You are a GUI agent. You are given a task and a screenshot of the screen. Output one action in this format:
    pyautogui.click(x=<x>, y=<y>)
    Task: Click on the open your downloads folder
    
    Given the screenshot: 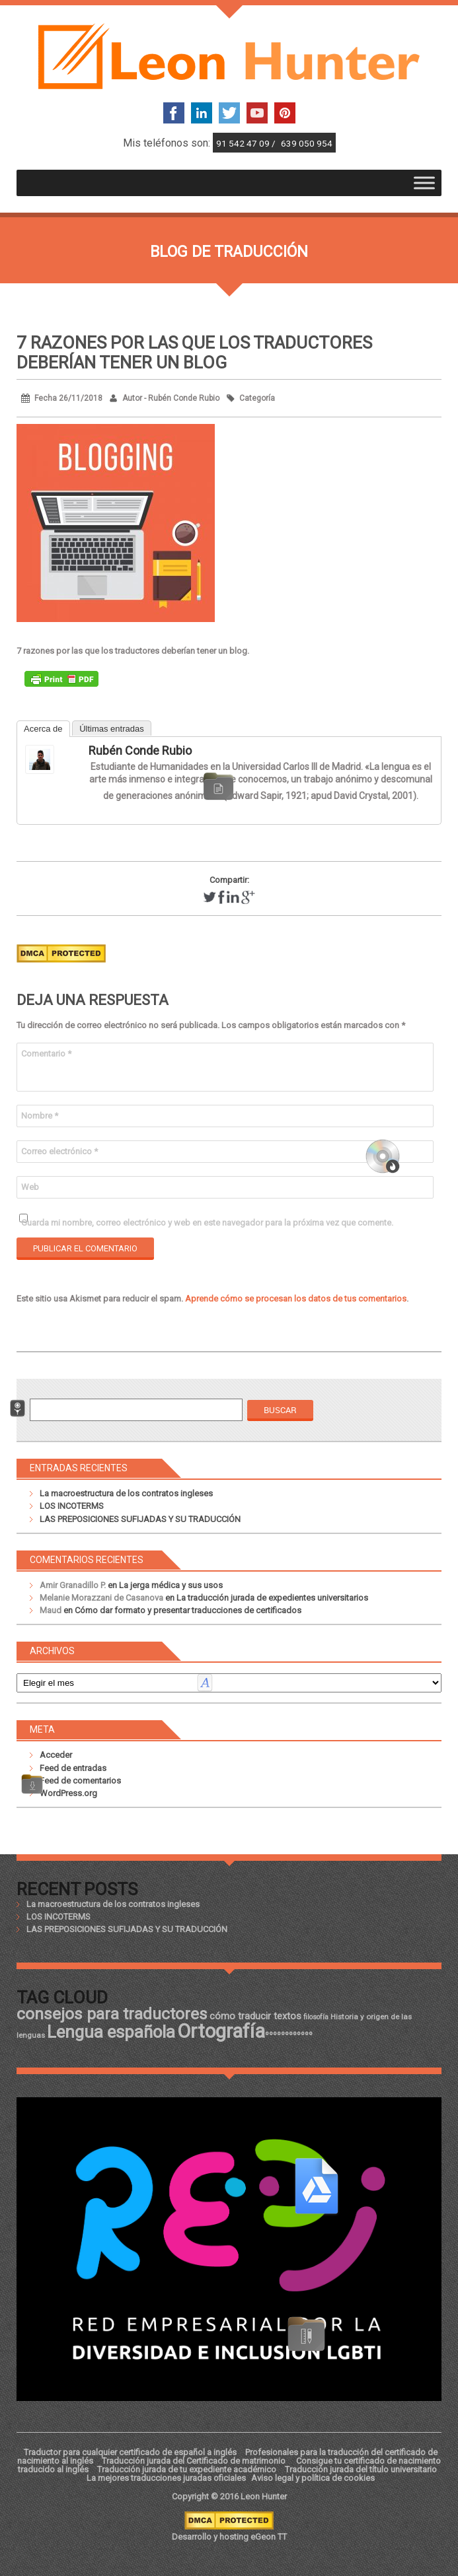 What is the action you would take?
    pyautogui.click(x=32, y=1784)
    